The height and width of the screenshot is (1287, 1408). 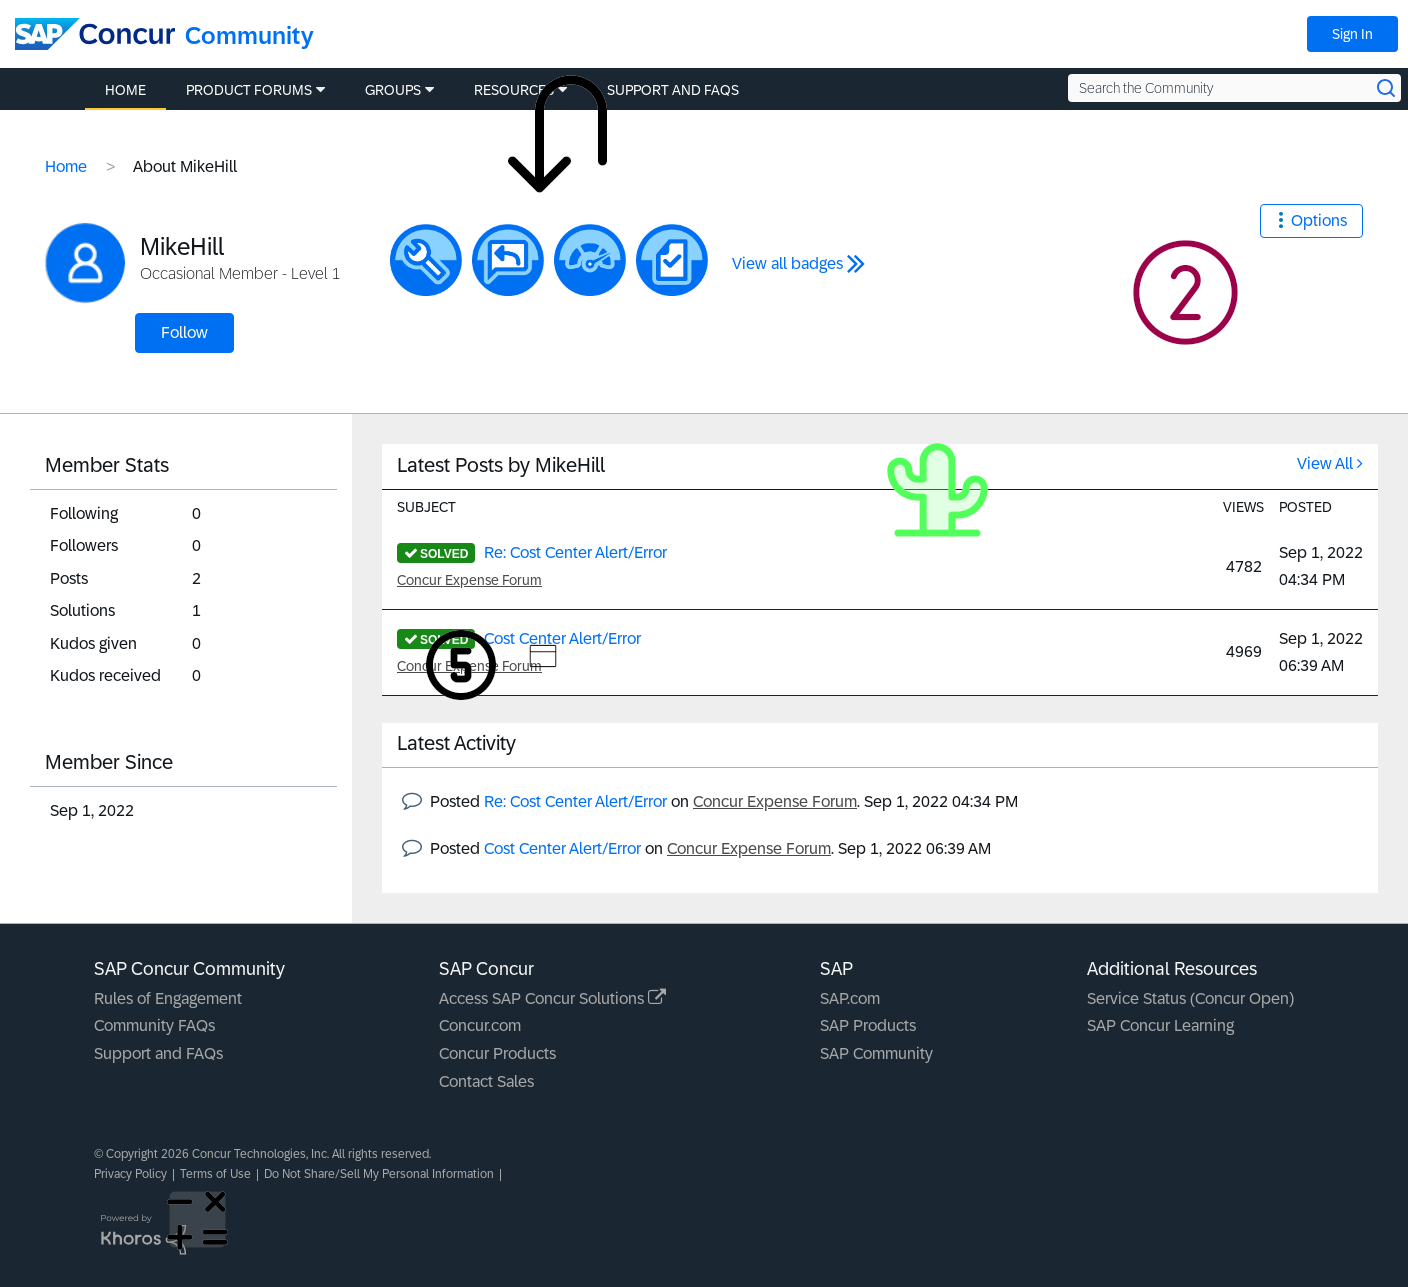 What do you see at coordinates (562, 134) in the screenshot?
I see `undo or go back to previous state` at bounding box center [562, 134].